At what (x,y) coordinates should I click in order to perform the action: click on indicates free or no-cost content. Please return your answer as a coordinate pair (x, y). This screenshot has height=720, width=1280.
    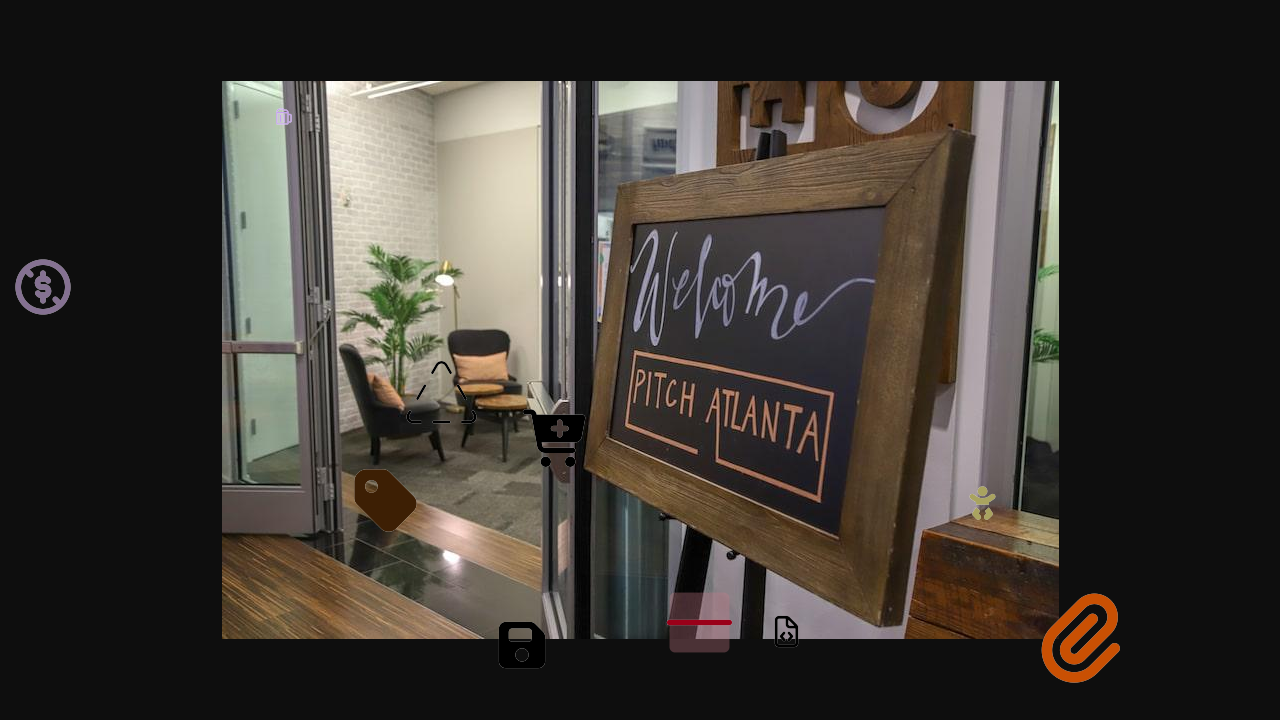
    Looking at the image, I should click on (43, 287).